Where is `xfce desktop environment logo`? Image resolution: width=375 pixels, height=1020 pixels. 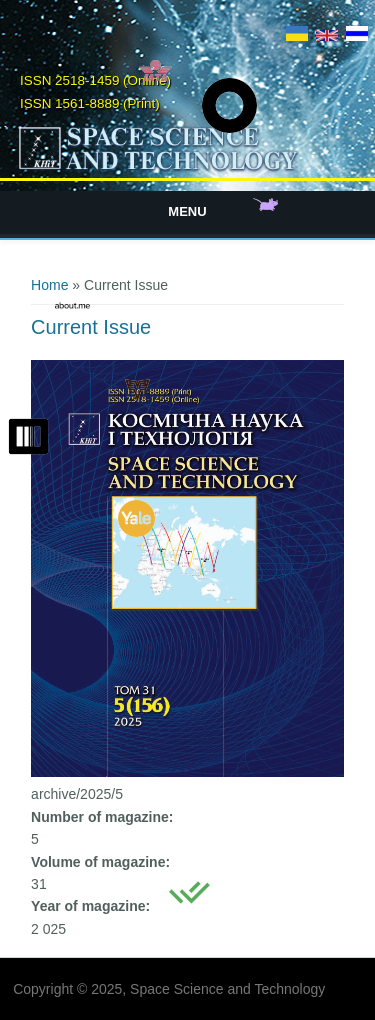
xfce desktop environment logo is located at coordinates (265, 204).